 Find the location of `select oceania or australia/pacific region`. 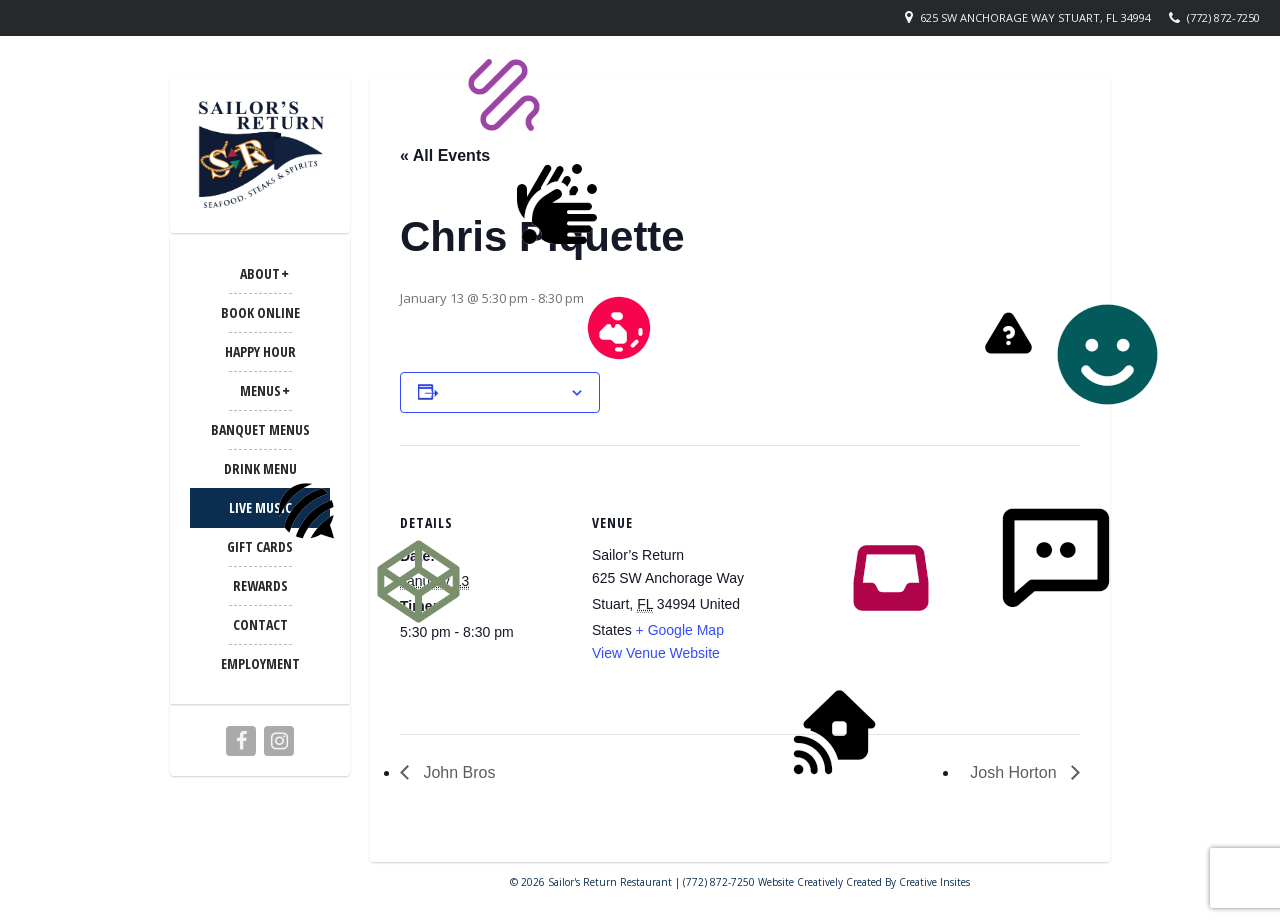

select oceania or australia/pacific region is located at coordinates (619, 328).